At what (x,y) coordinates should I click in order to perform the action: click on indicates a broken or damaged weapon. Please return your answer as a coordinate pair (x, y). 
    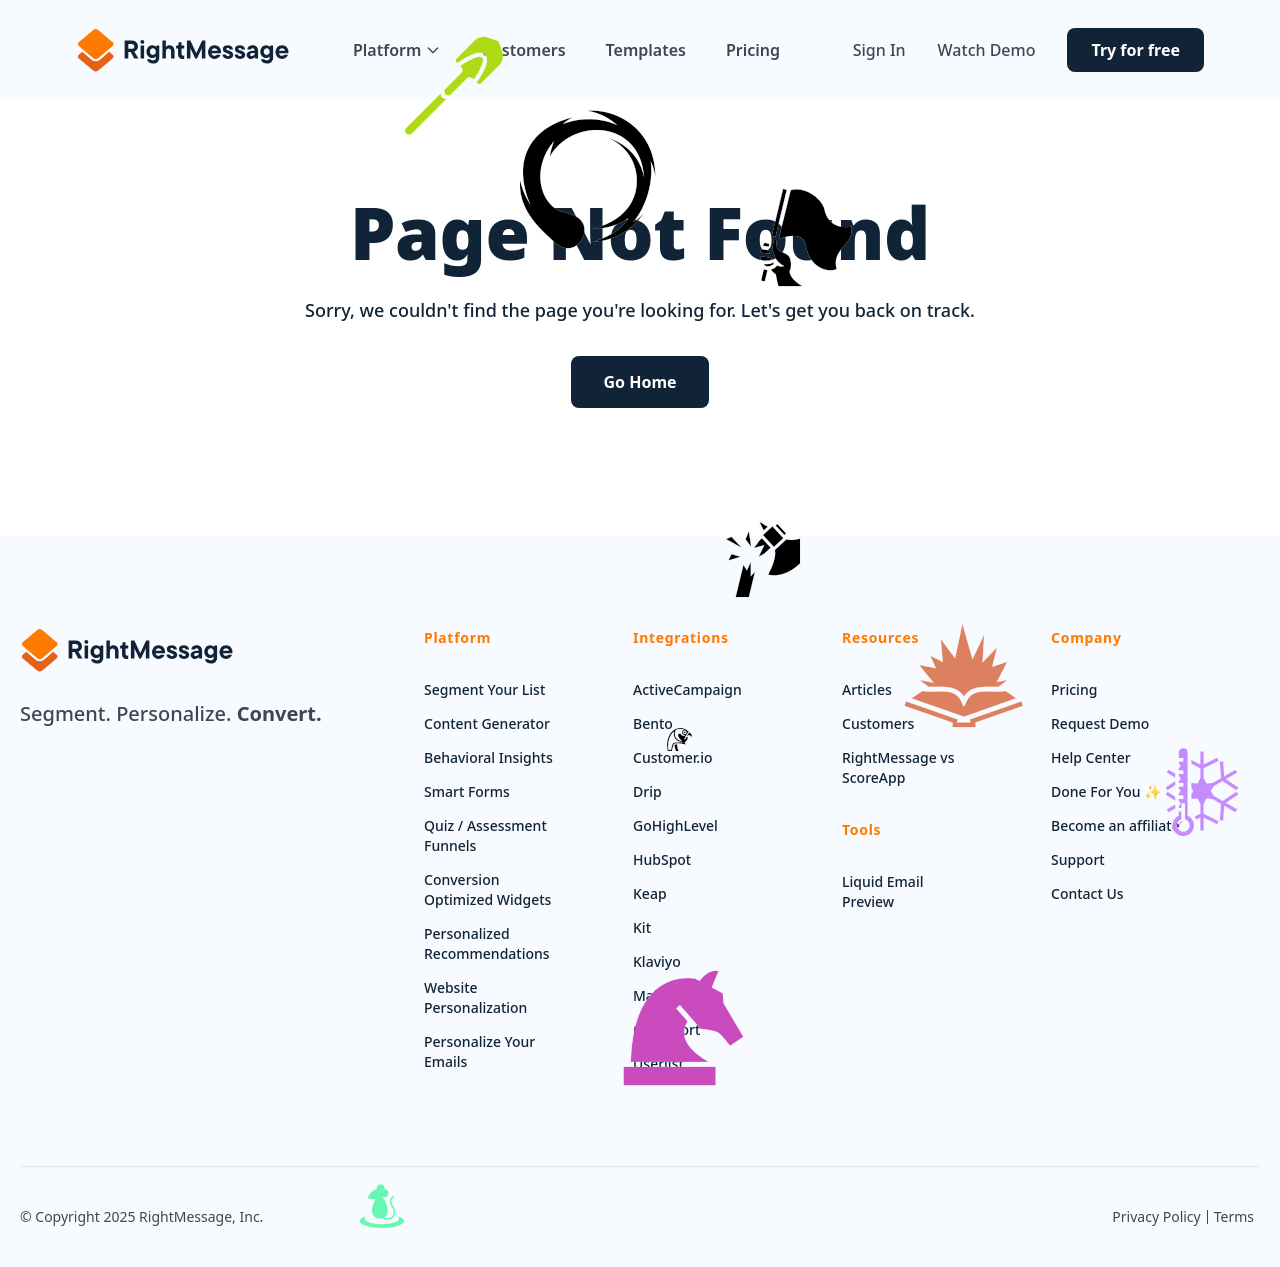
    Looking at the image, I should click on (761, 558).